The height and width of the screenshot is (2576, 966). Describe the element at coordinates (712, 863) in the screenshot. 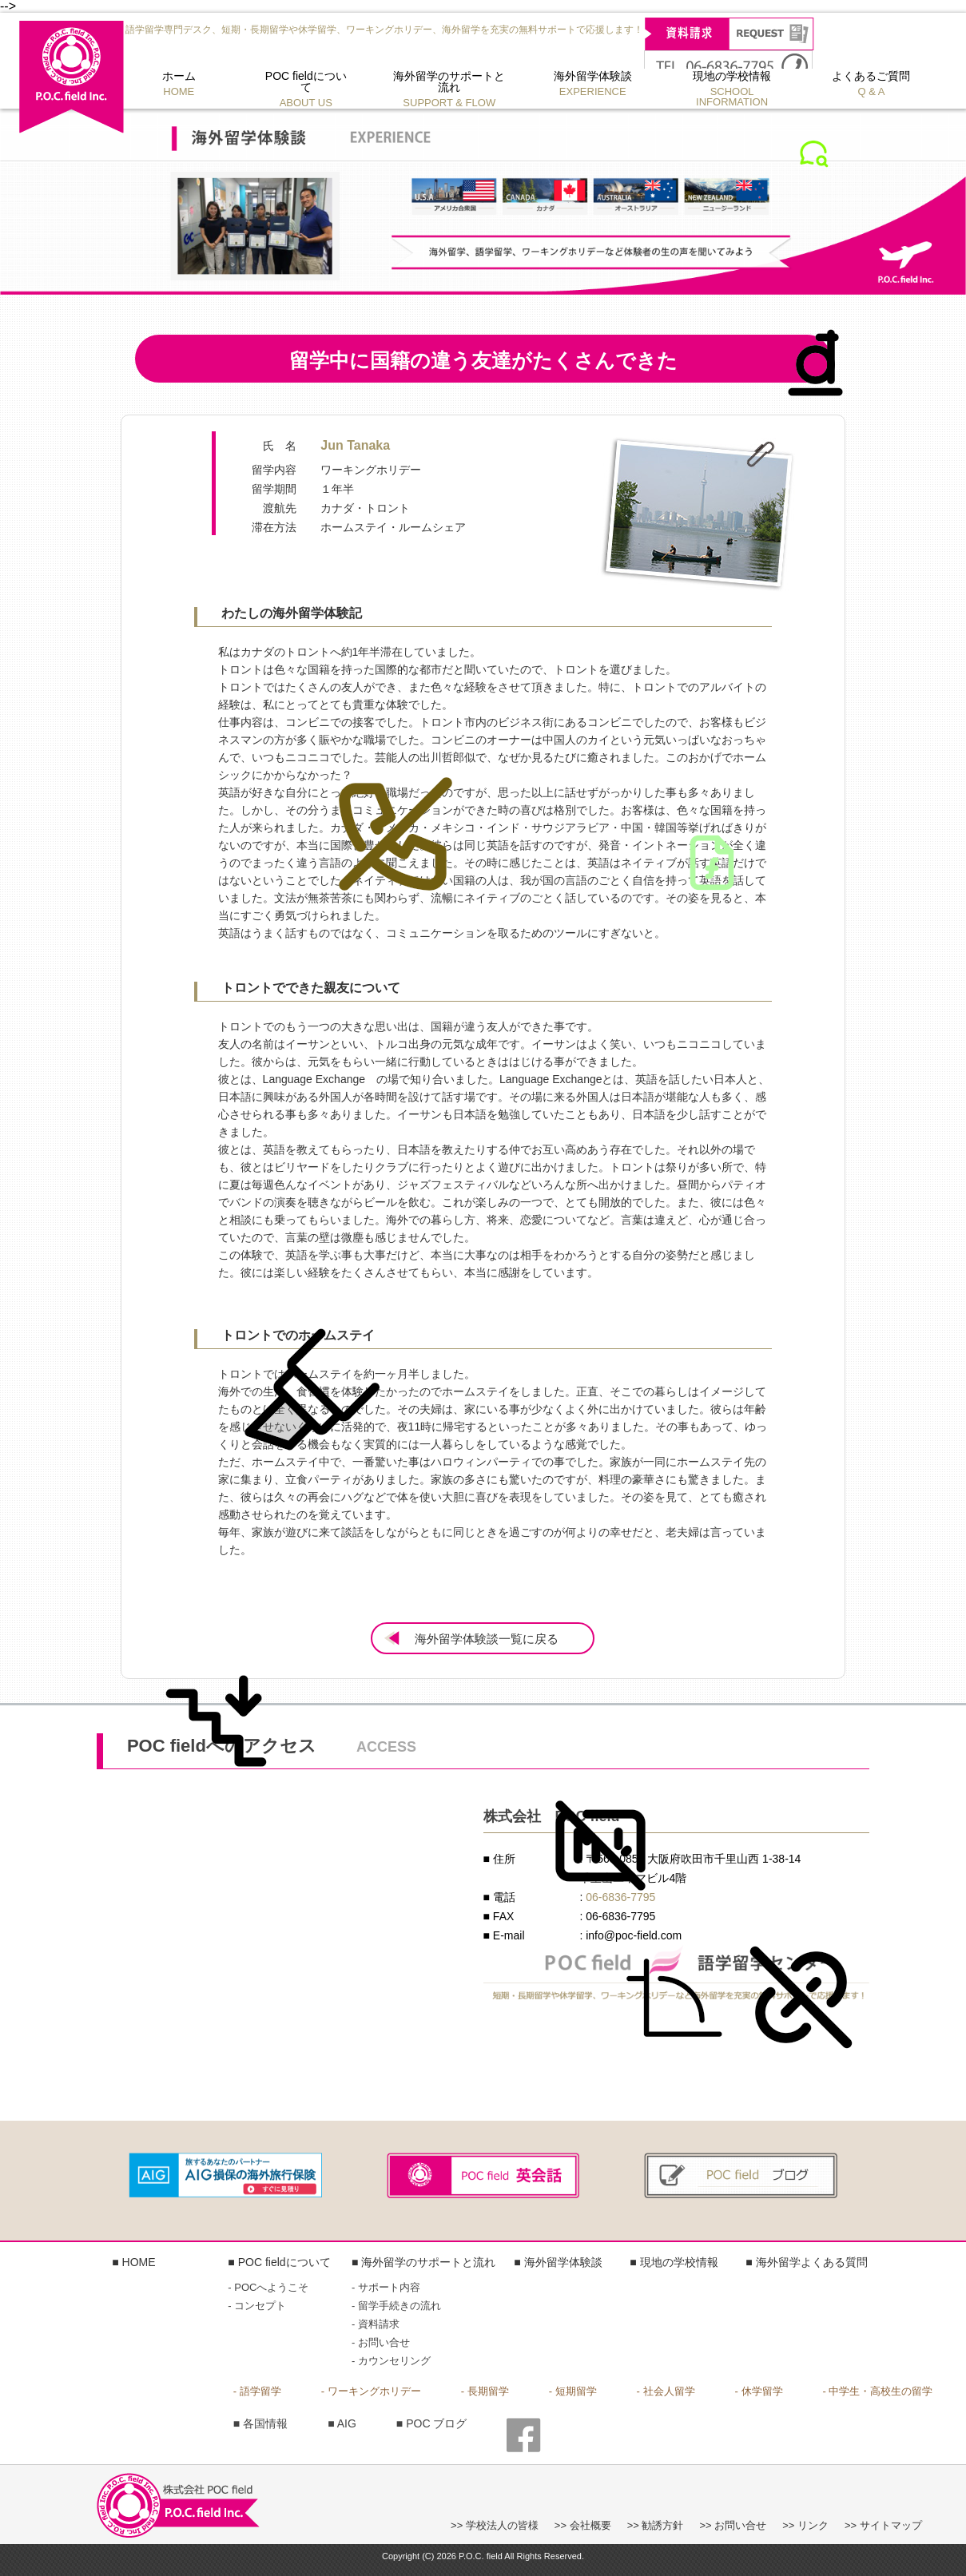

I see `view or open a function file` at that location.